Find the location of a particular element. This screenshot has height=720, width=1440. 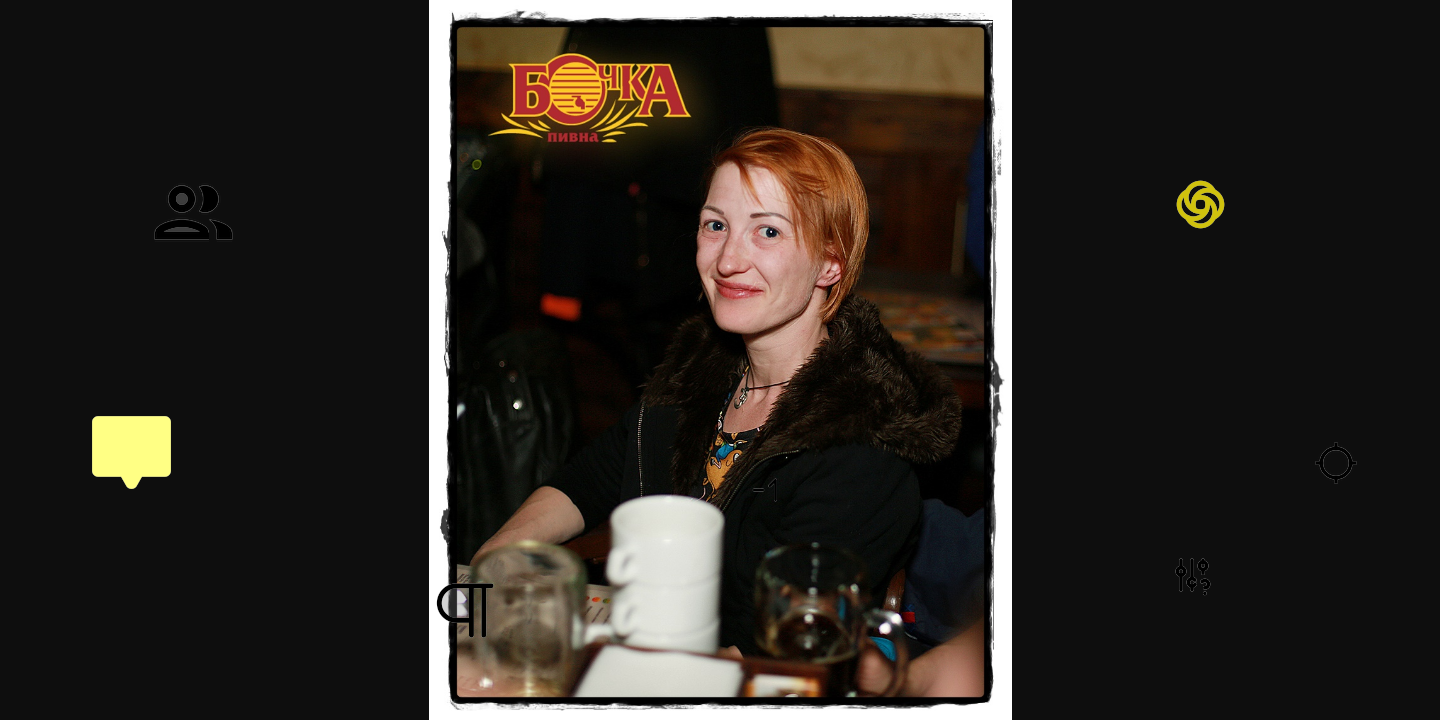

open loom video recording app is located at coordinates (1200, 204).